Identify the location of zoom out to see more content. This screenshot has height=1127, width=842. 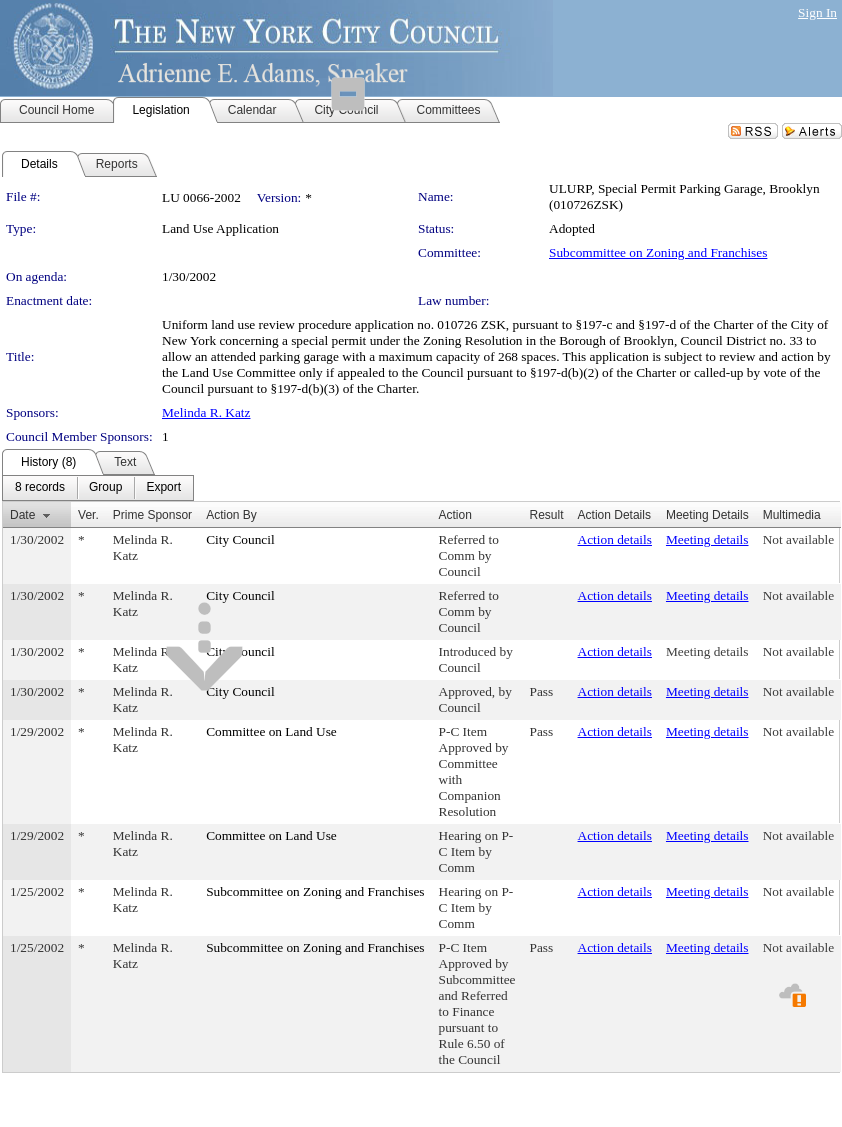
(348, 94).